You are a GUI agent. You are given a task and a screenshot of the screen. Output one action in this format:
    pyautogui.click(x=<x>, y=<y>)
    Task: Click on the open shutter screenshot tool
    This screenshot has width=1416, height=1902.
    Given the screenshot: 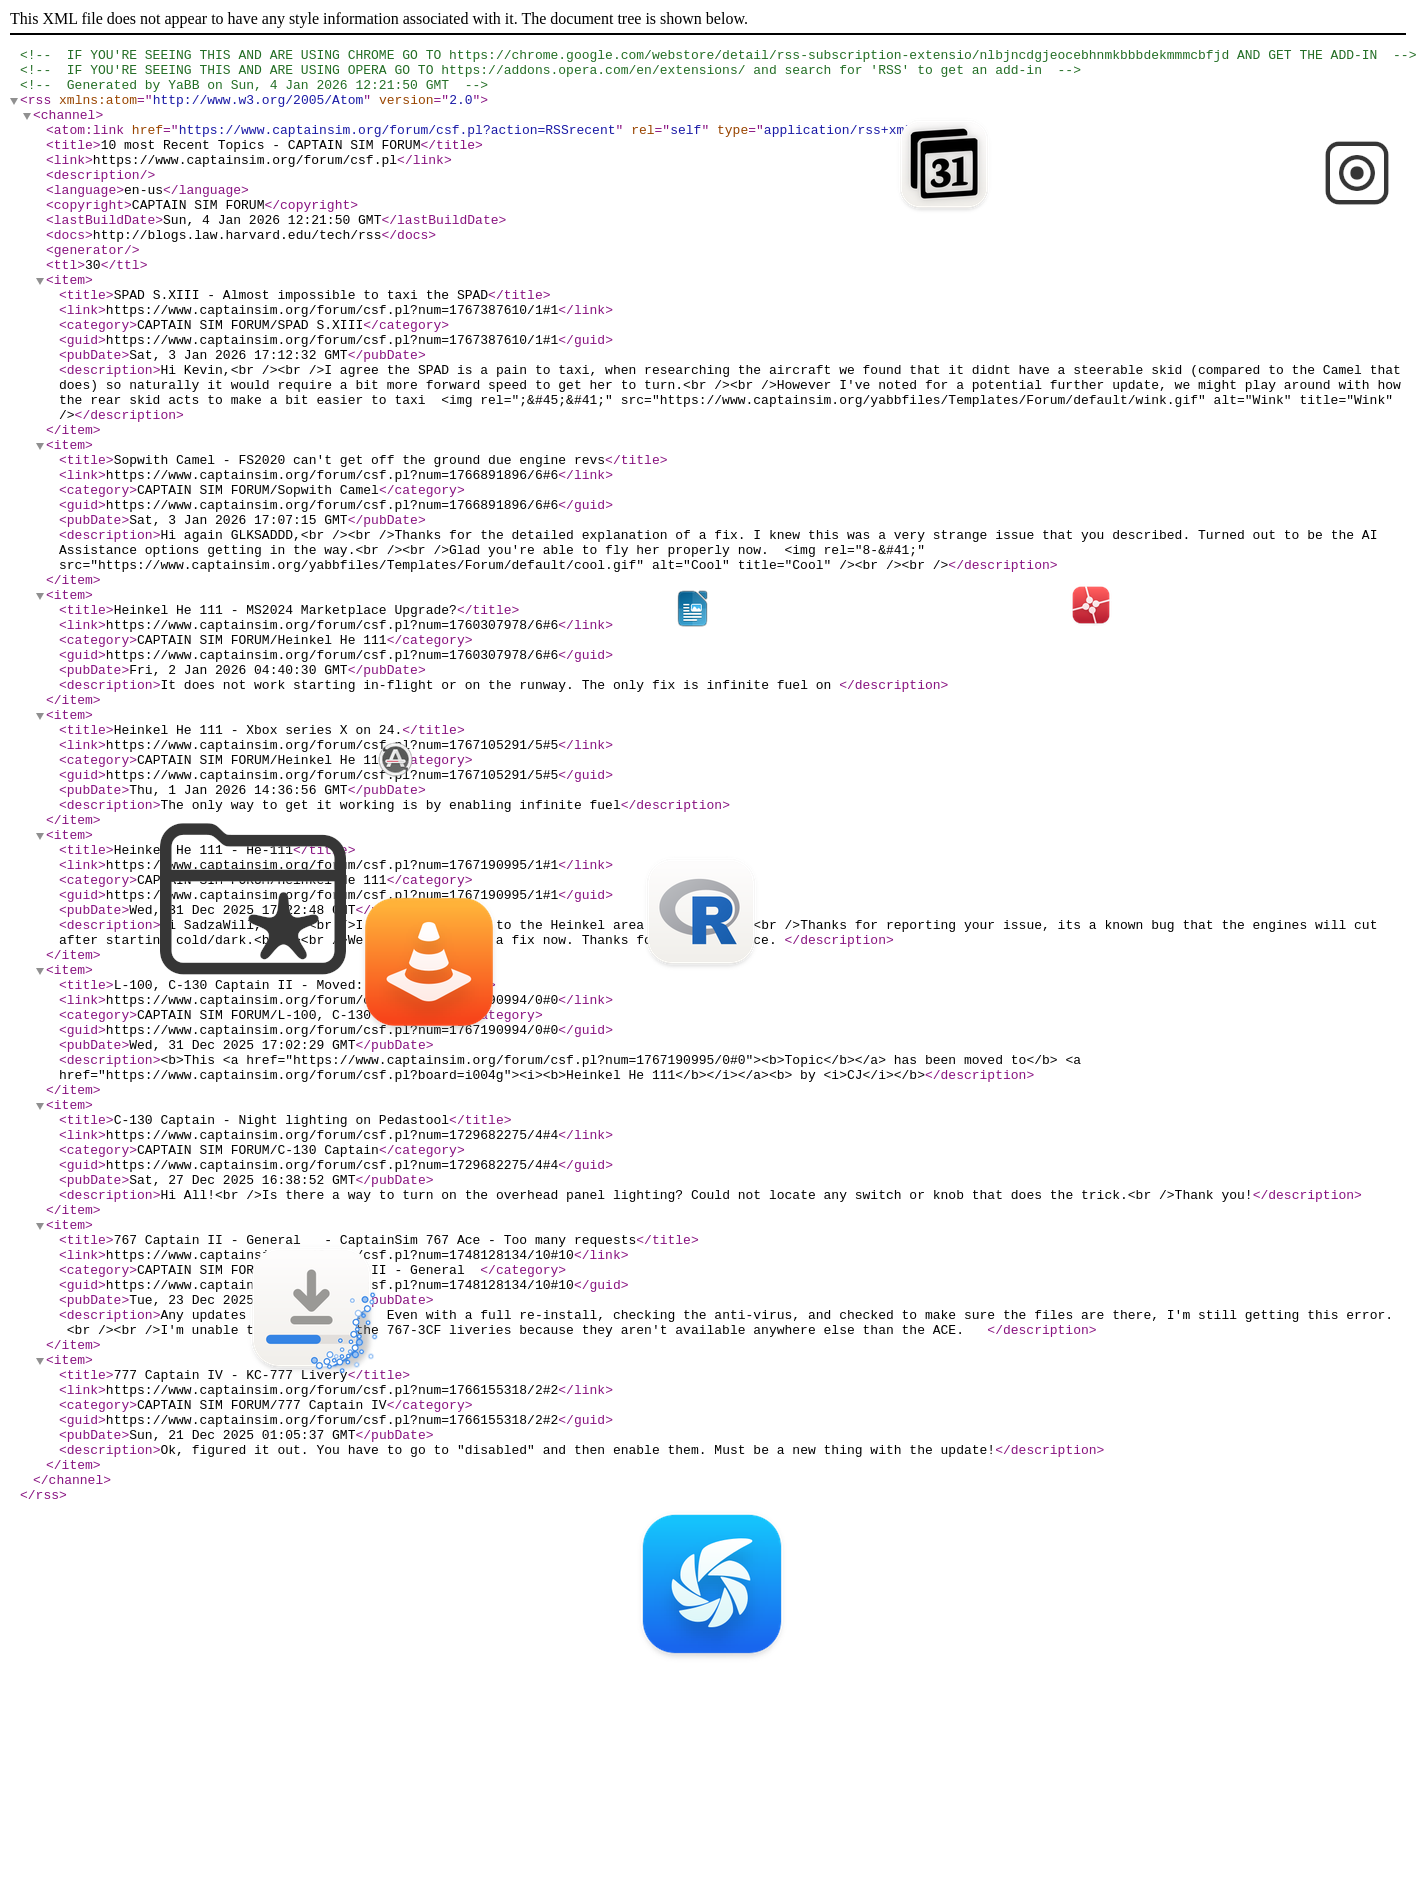 What is the action you would take?
    pyautogui.click(x=712, y=1584)
    